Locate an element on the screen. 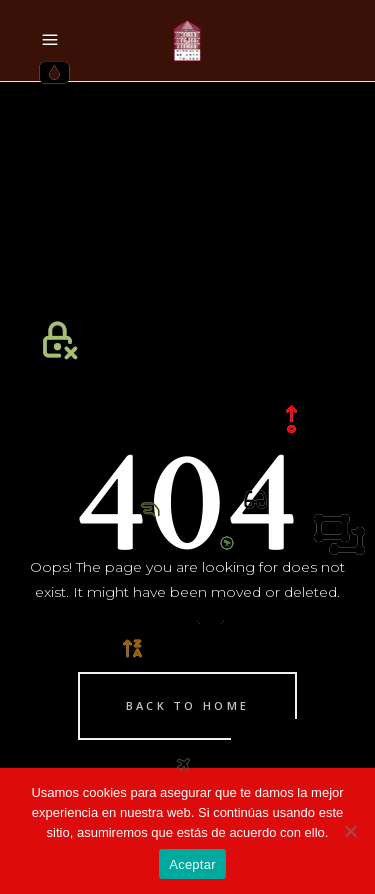  enable airplane mode is located at coordinates (183, 764).